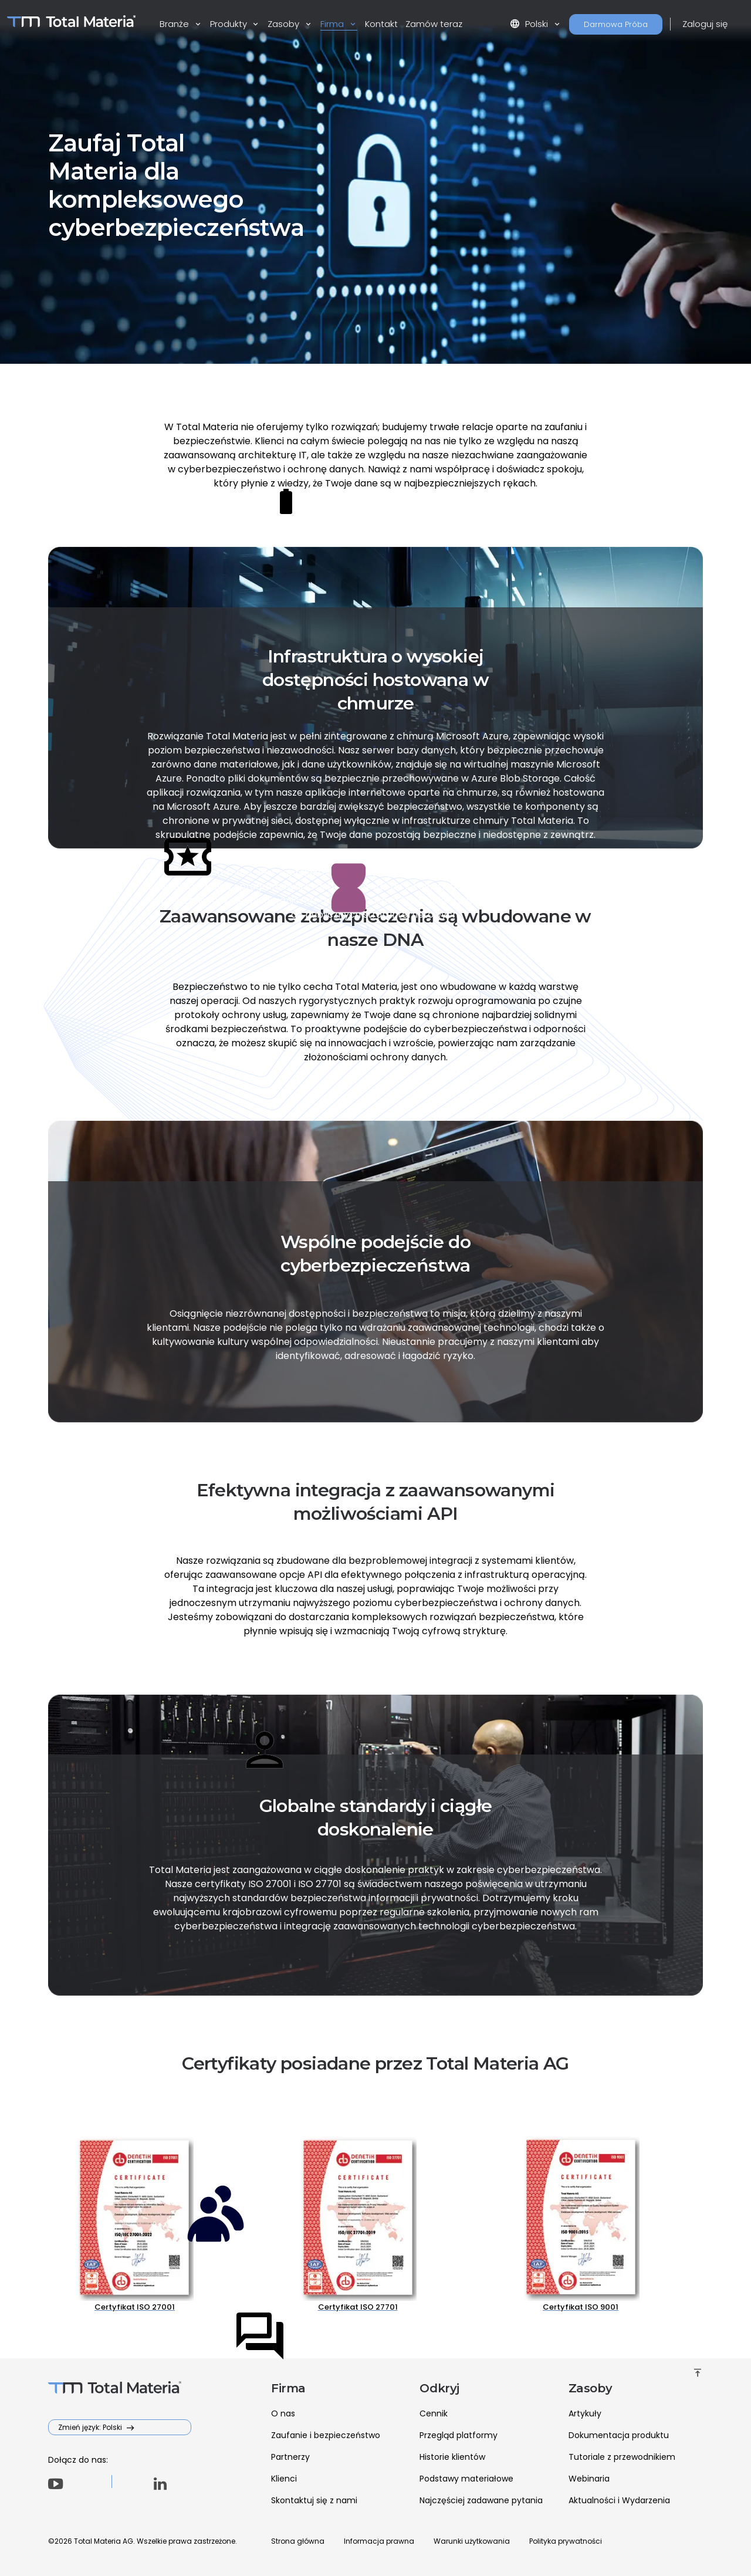 The height and width of the screenshot is (2576, 751). Describe the element at coordinates (286, 501) in the screenshot. I see `indicates battery is fully charged` at that location.